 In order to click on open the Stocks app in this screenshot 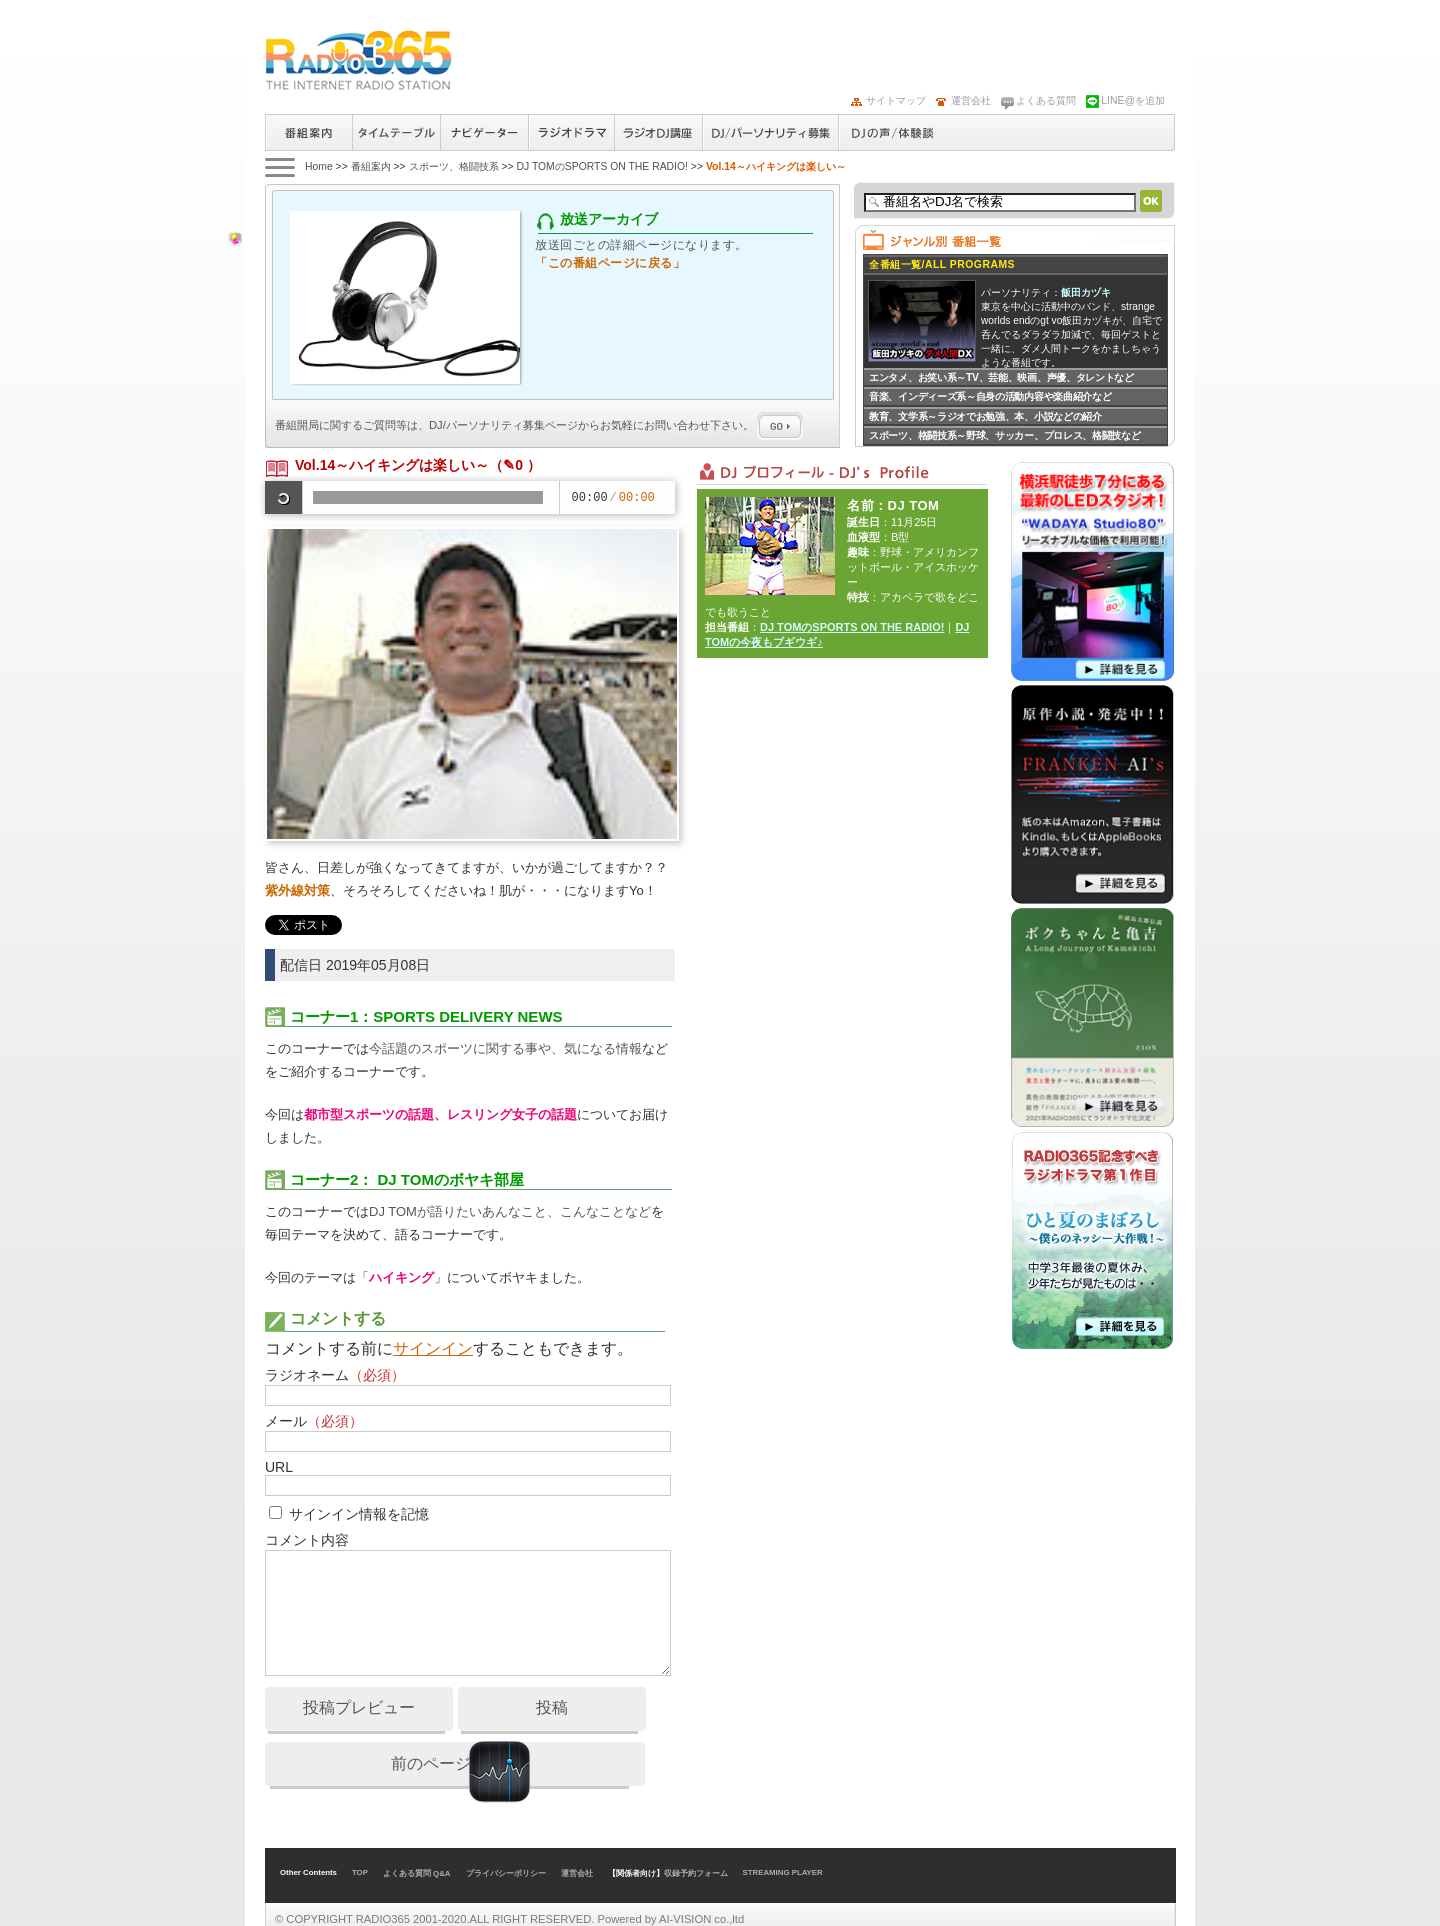, I will do `click(499, 1771)`.